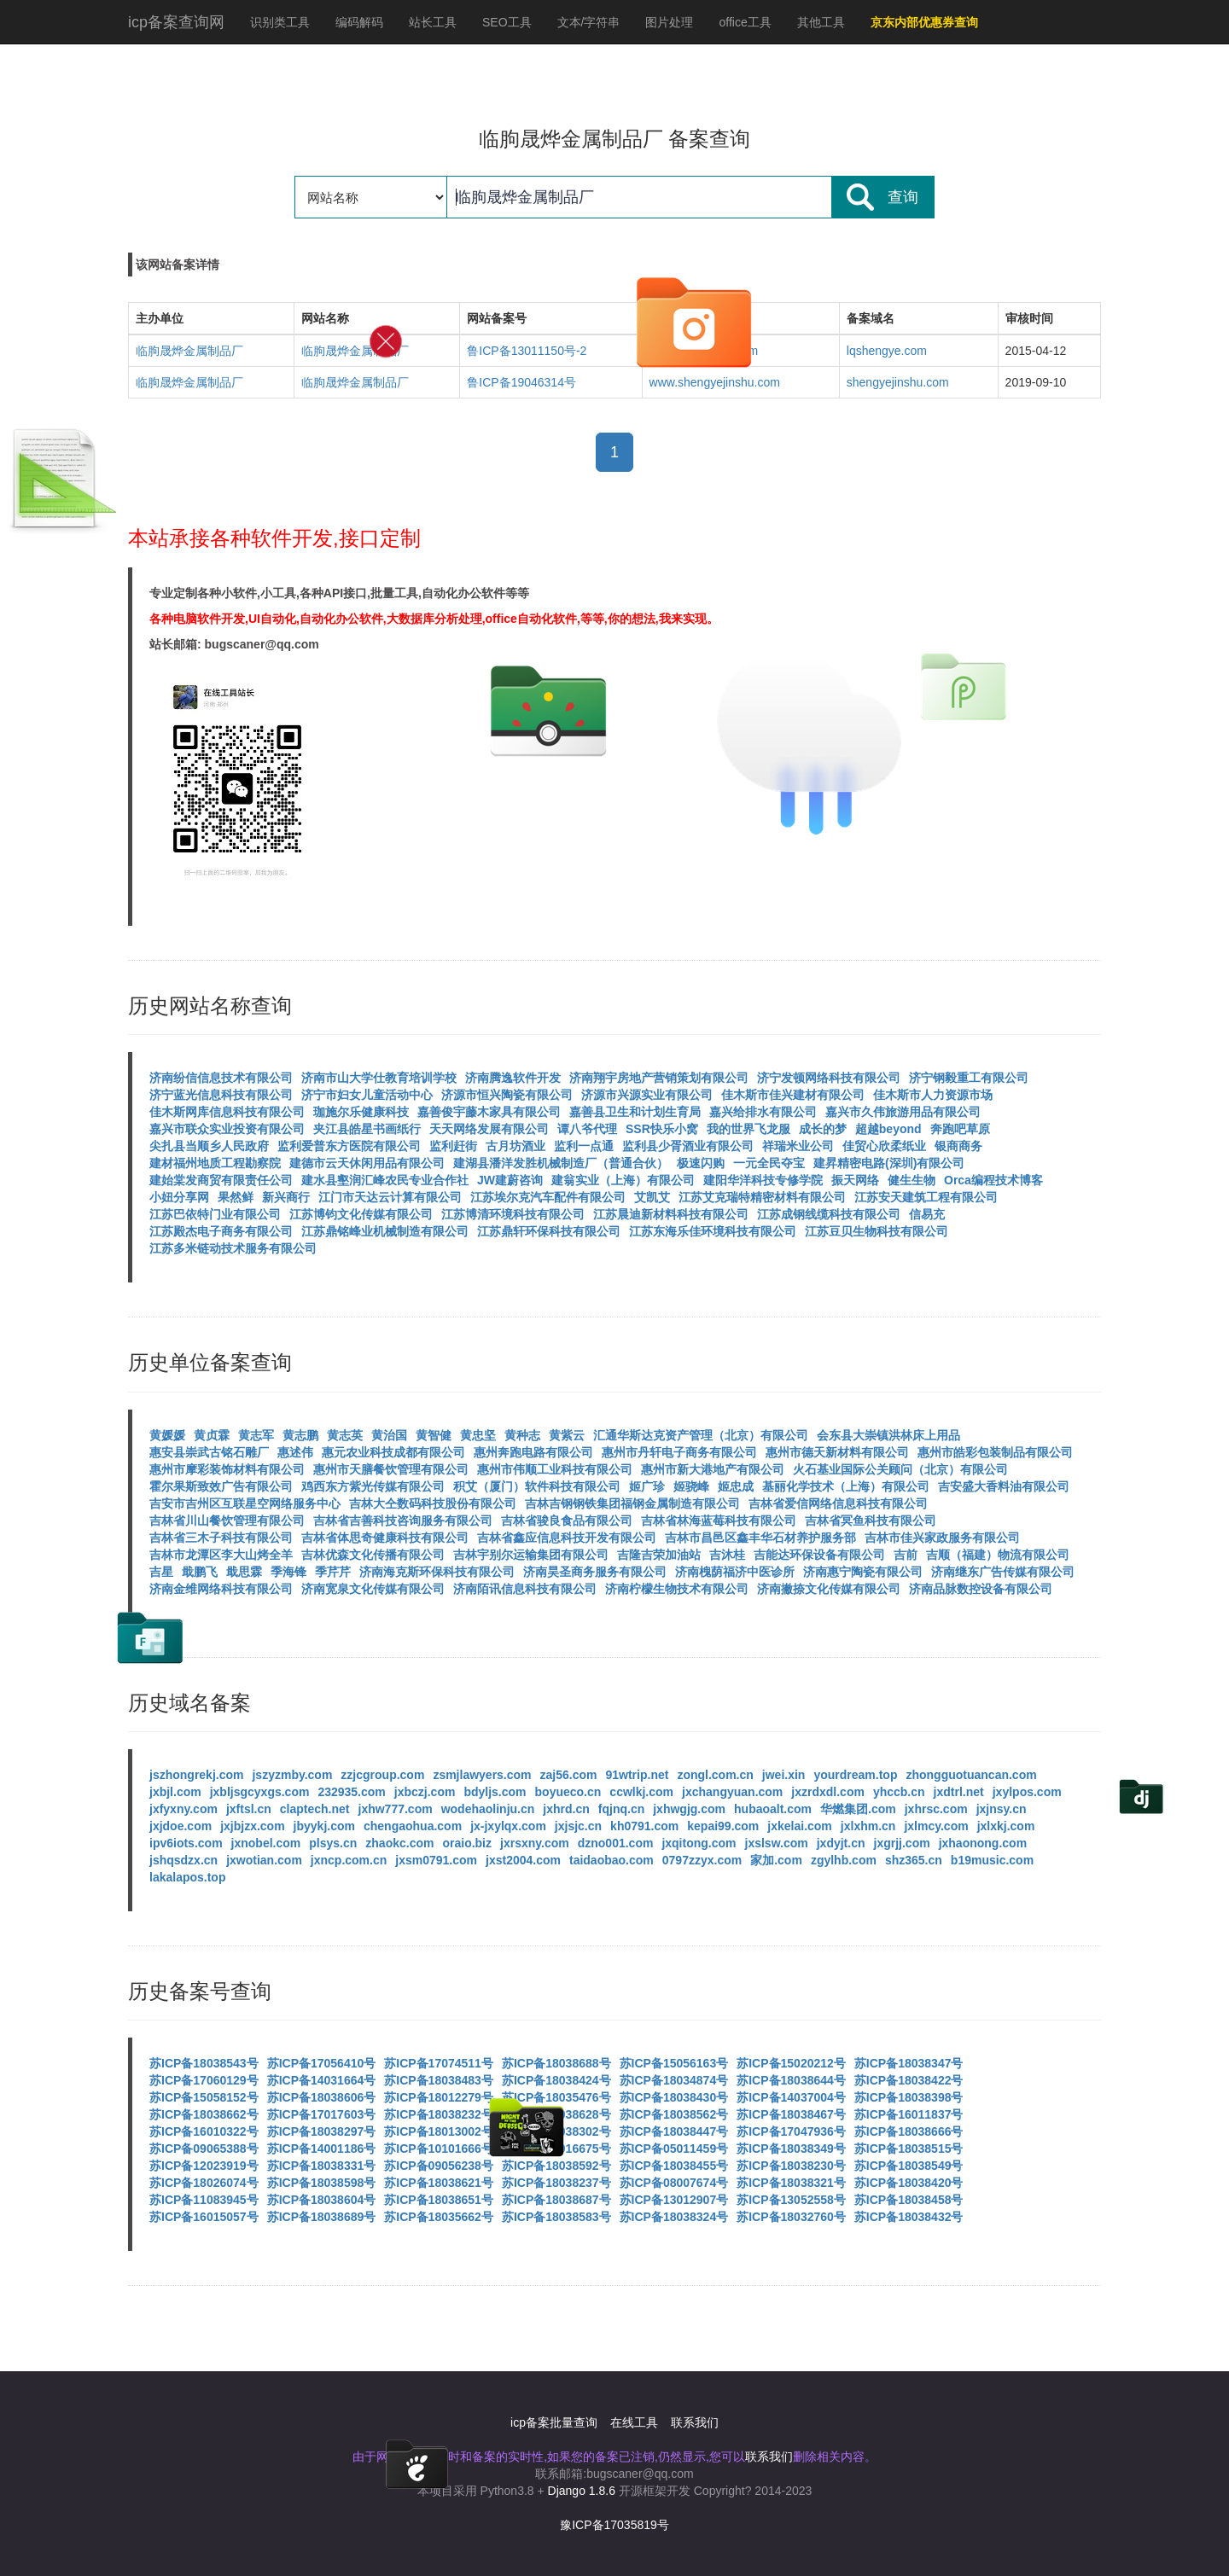 This screenshot has width=1229, height=2576. I want to click on open gnome-related files folder, so click(416, 2466).